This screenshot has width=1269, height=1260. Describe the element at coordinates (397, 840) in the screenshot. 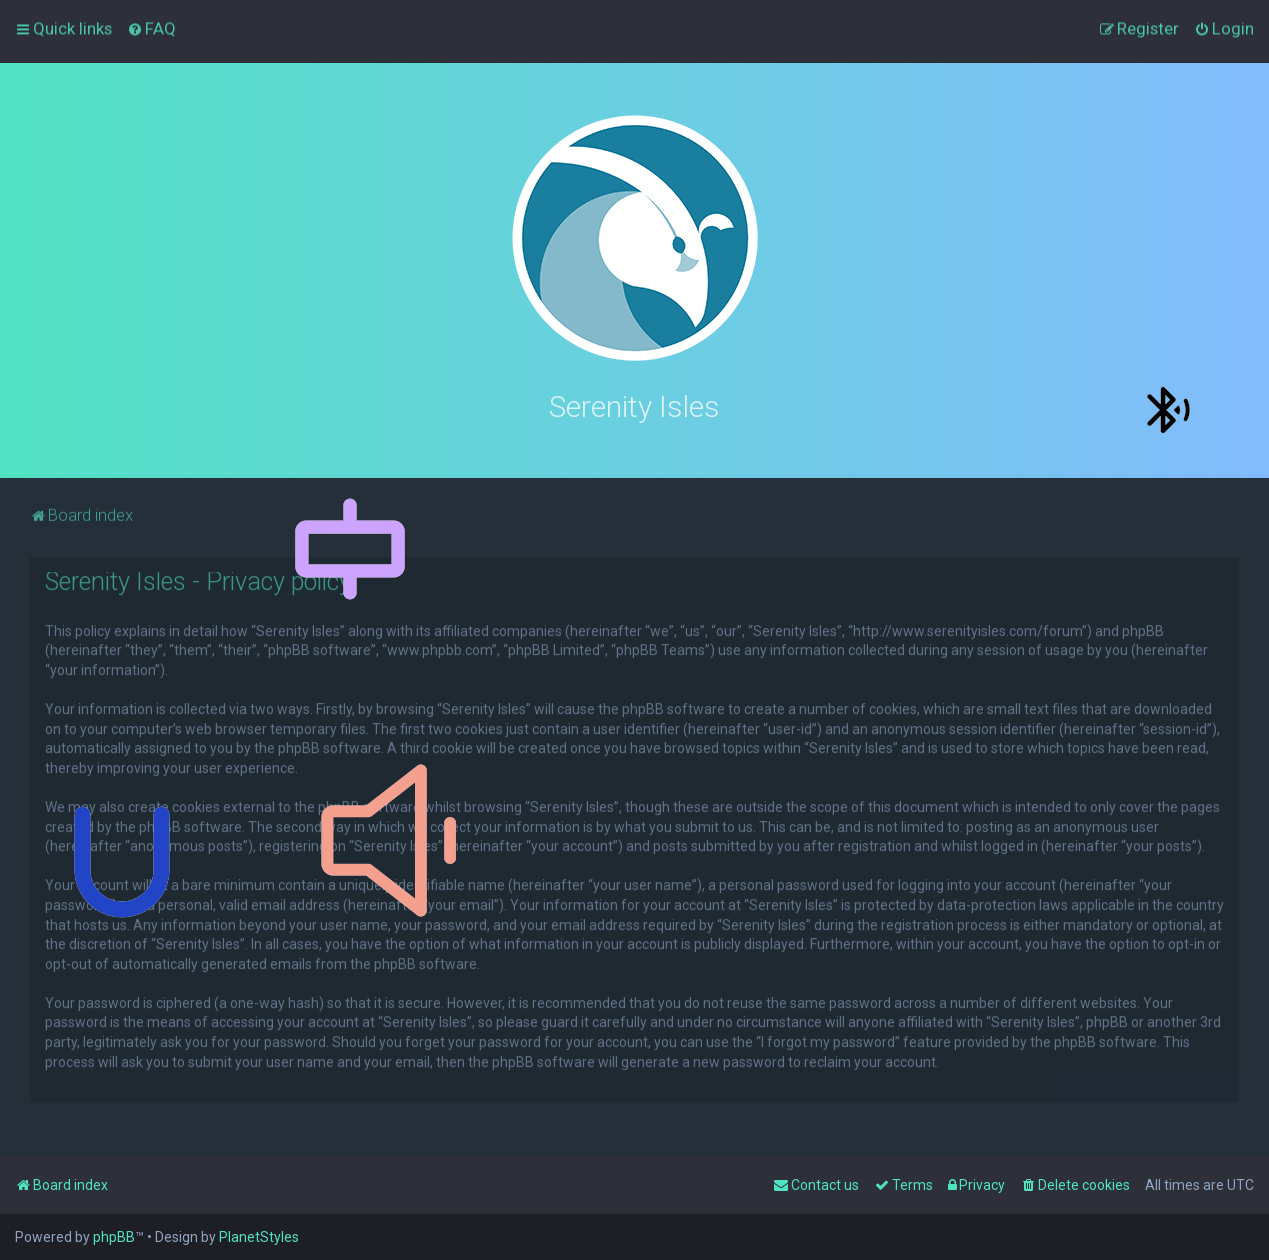

I see `volume set to low level` at that location.